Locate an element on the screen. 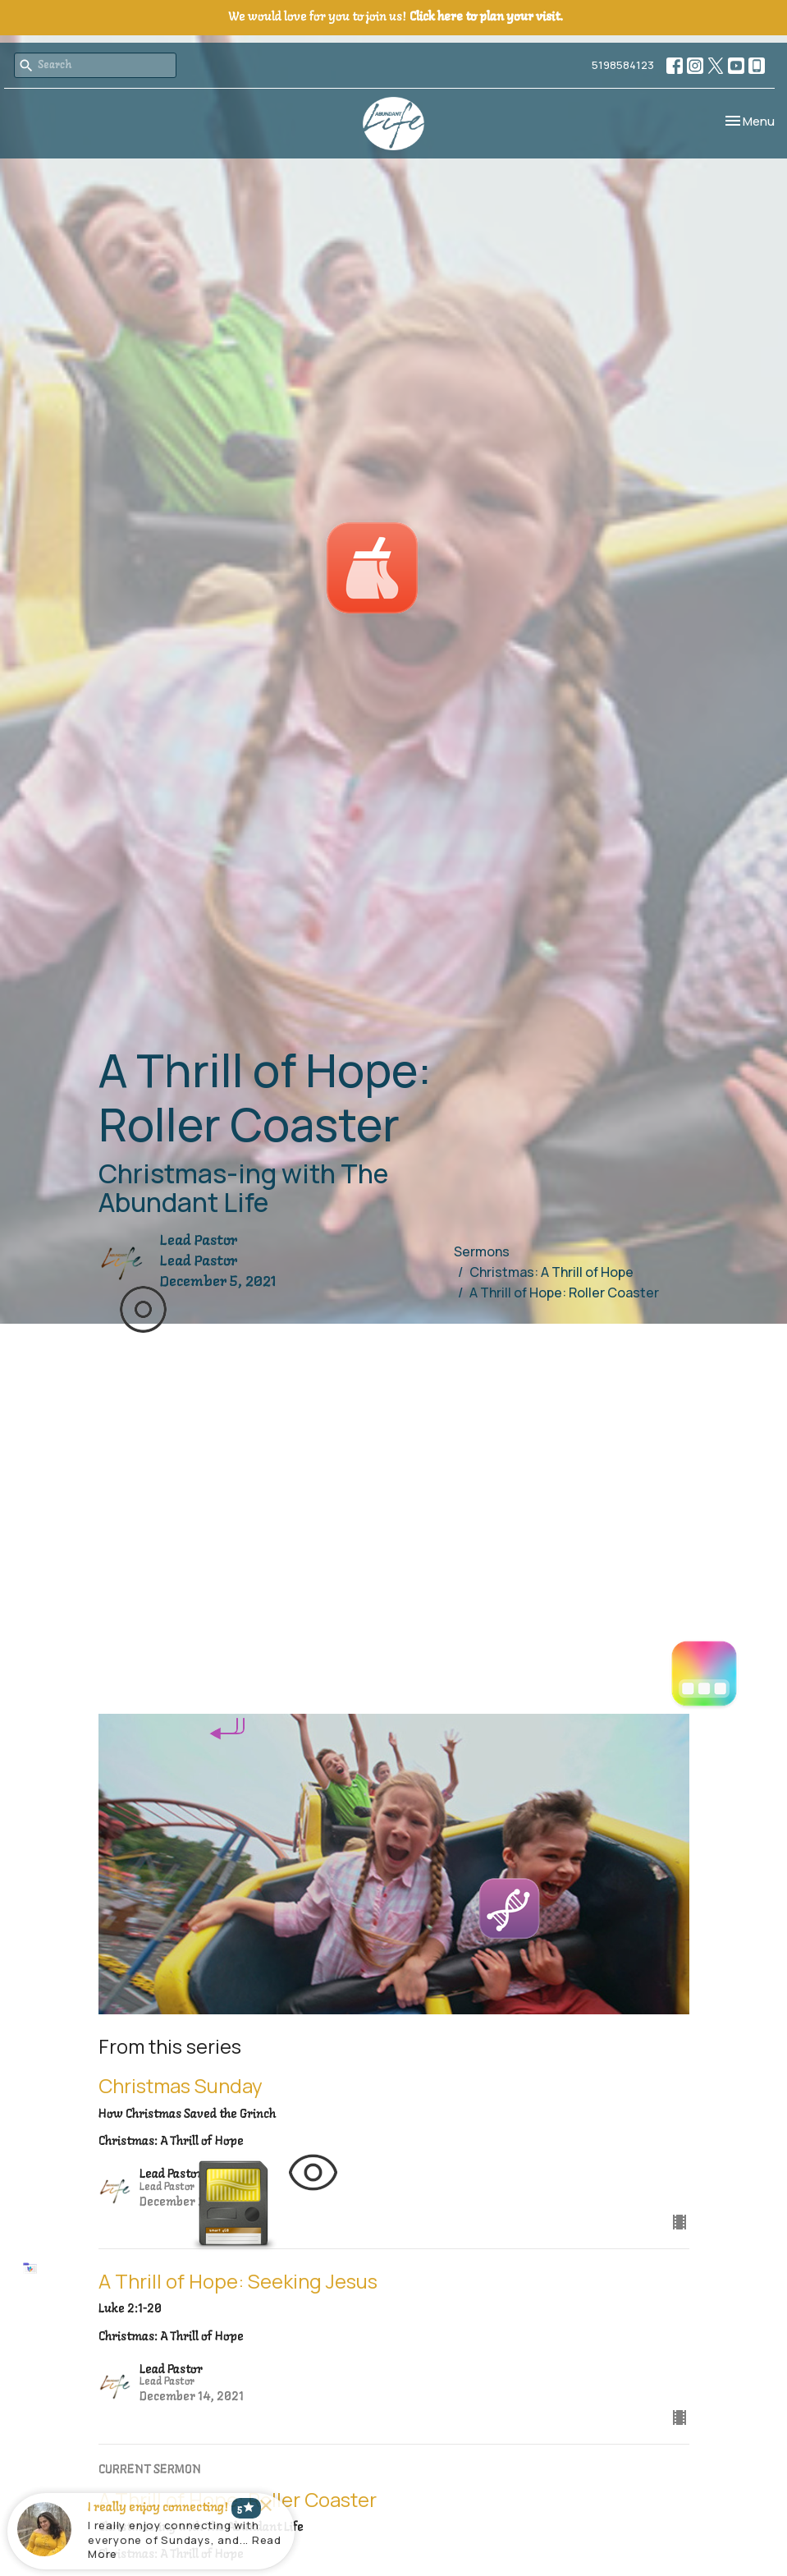 The width and height of the screenshot is (787, 2576). indicates optical media such as a CD or DVD is located at coordinates (143, 1309).